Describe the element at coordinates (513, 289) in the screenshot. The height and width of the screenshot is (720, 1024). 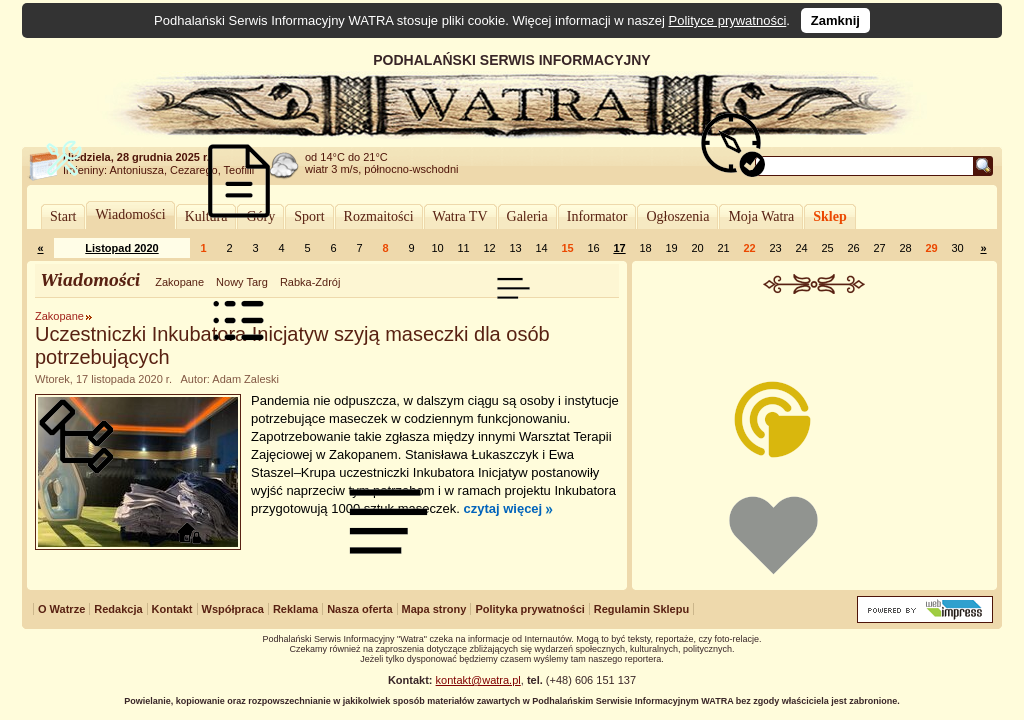
I see `select items from a list` at that location.